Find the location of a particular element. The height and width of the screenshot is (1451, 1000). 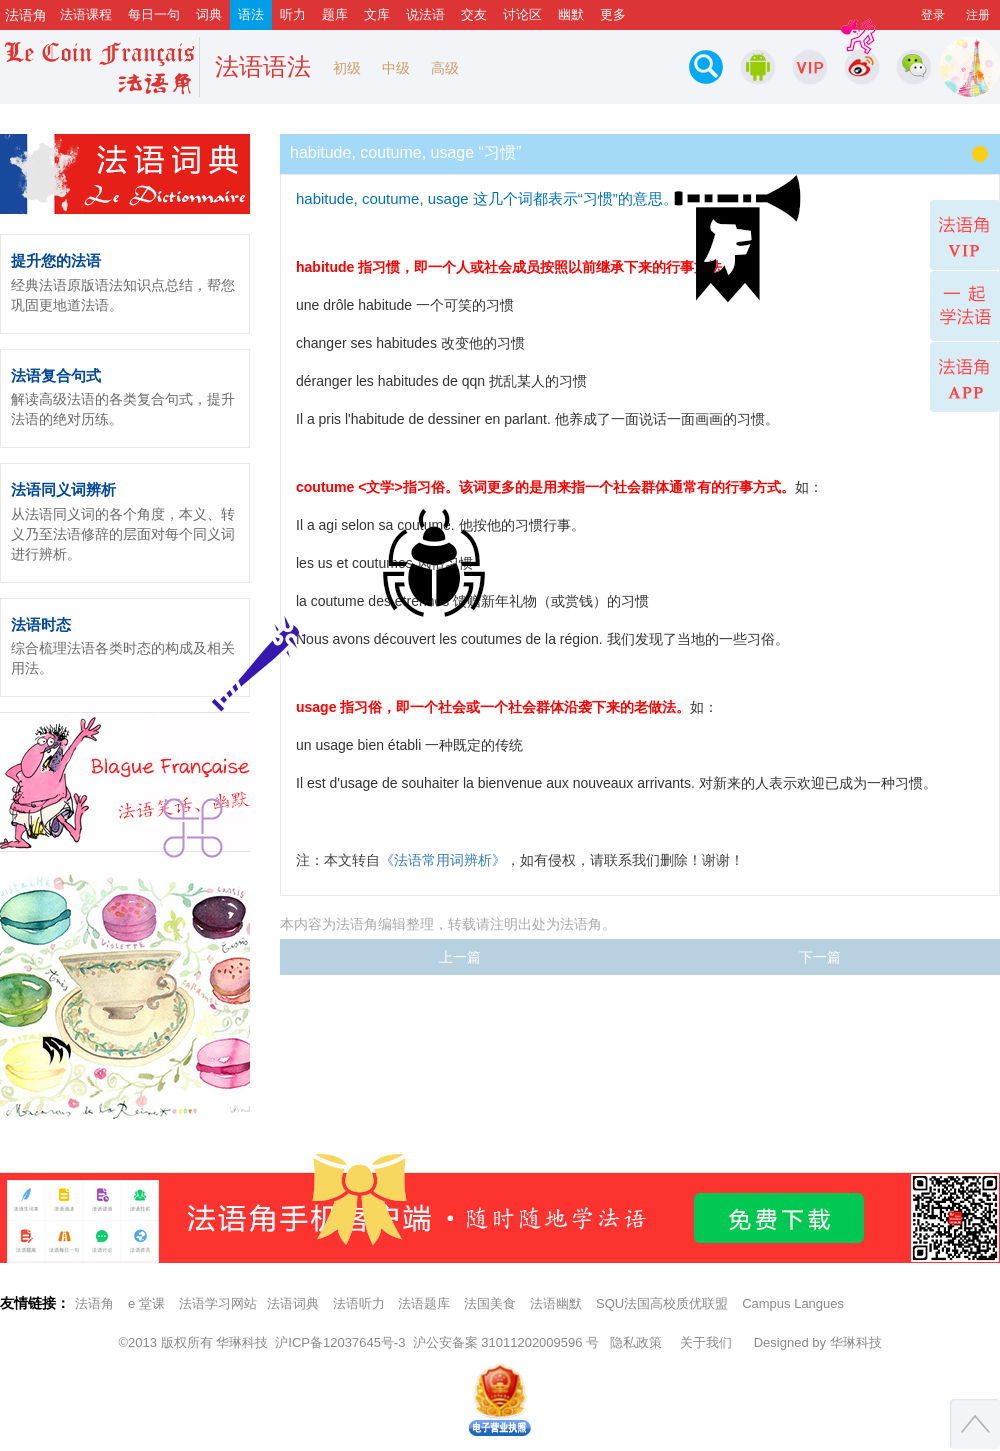

select spiked bat as your weapon is located at coordinates (259, 663).